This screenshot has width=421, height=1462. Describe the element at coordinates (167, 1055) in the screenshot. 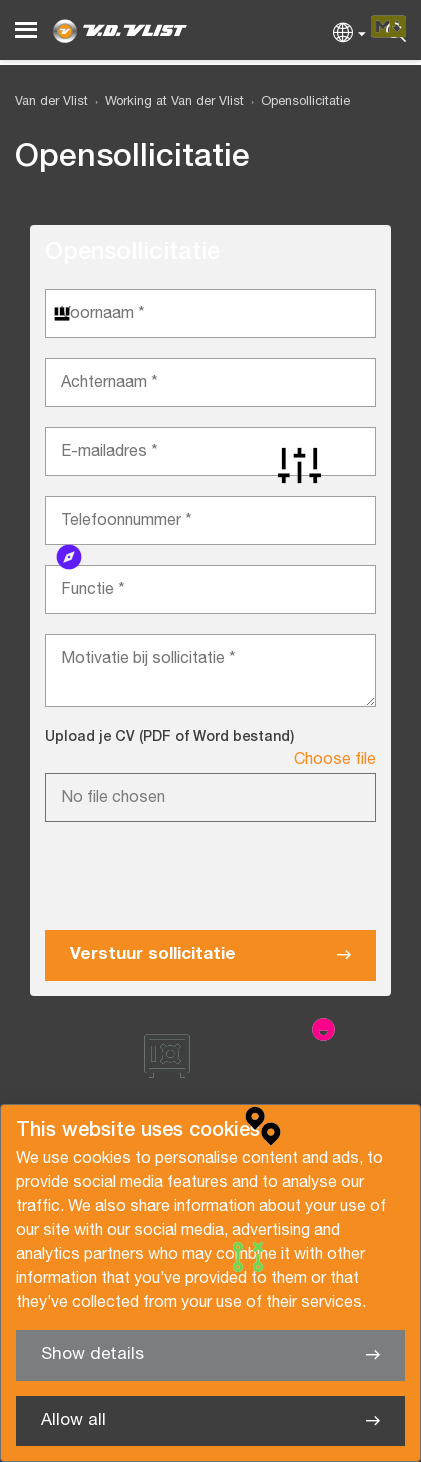

I see `access secure storage or vault features` at that location.